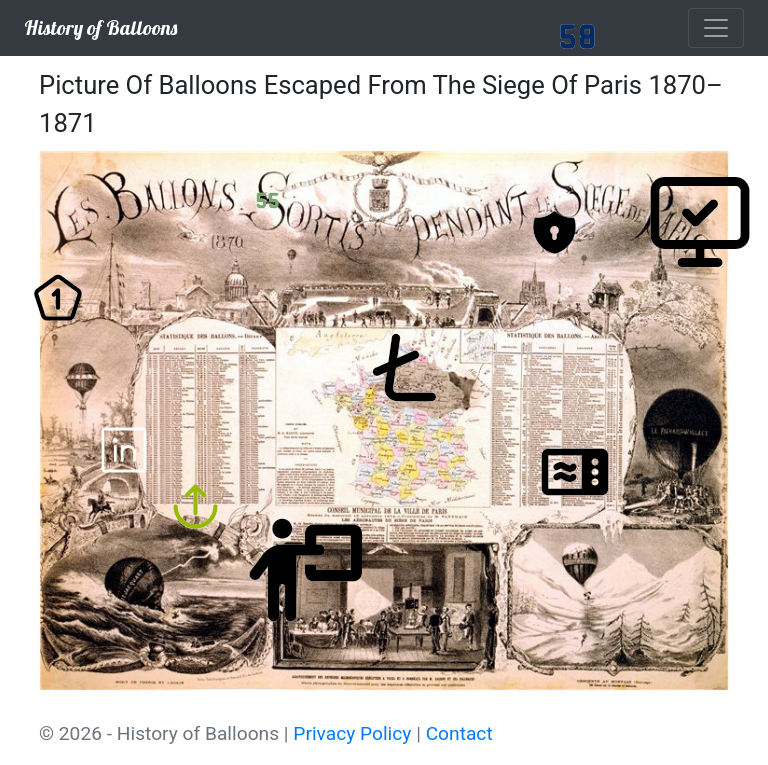 This screenshot has width=768, height=765. What do you see at coordinates (406, 367) in the screenshot?
I see `view litecoin balance or wallet` at bounding box center [406, 367].